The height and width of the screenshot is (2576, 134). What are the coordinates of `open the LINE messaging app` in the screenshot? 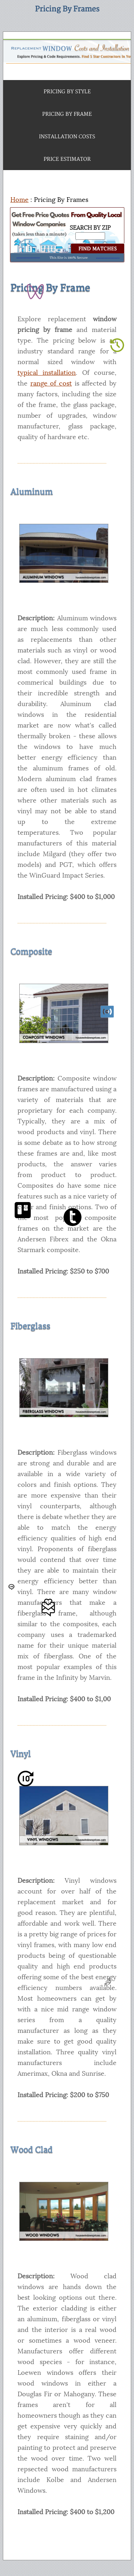 It's located at (11, 1587).